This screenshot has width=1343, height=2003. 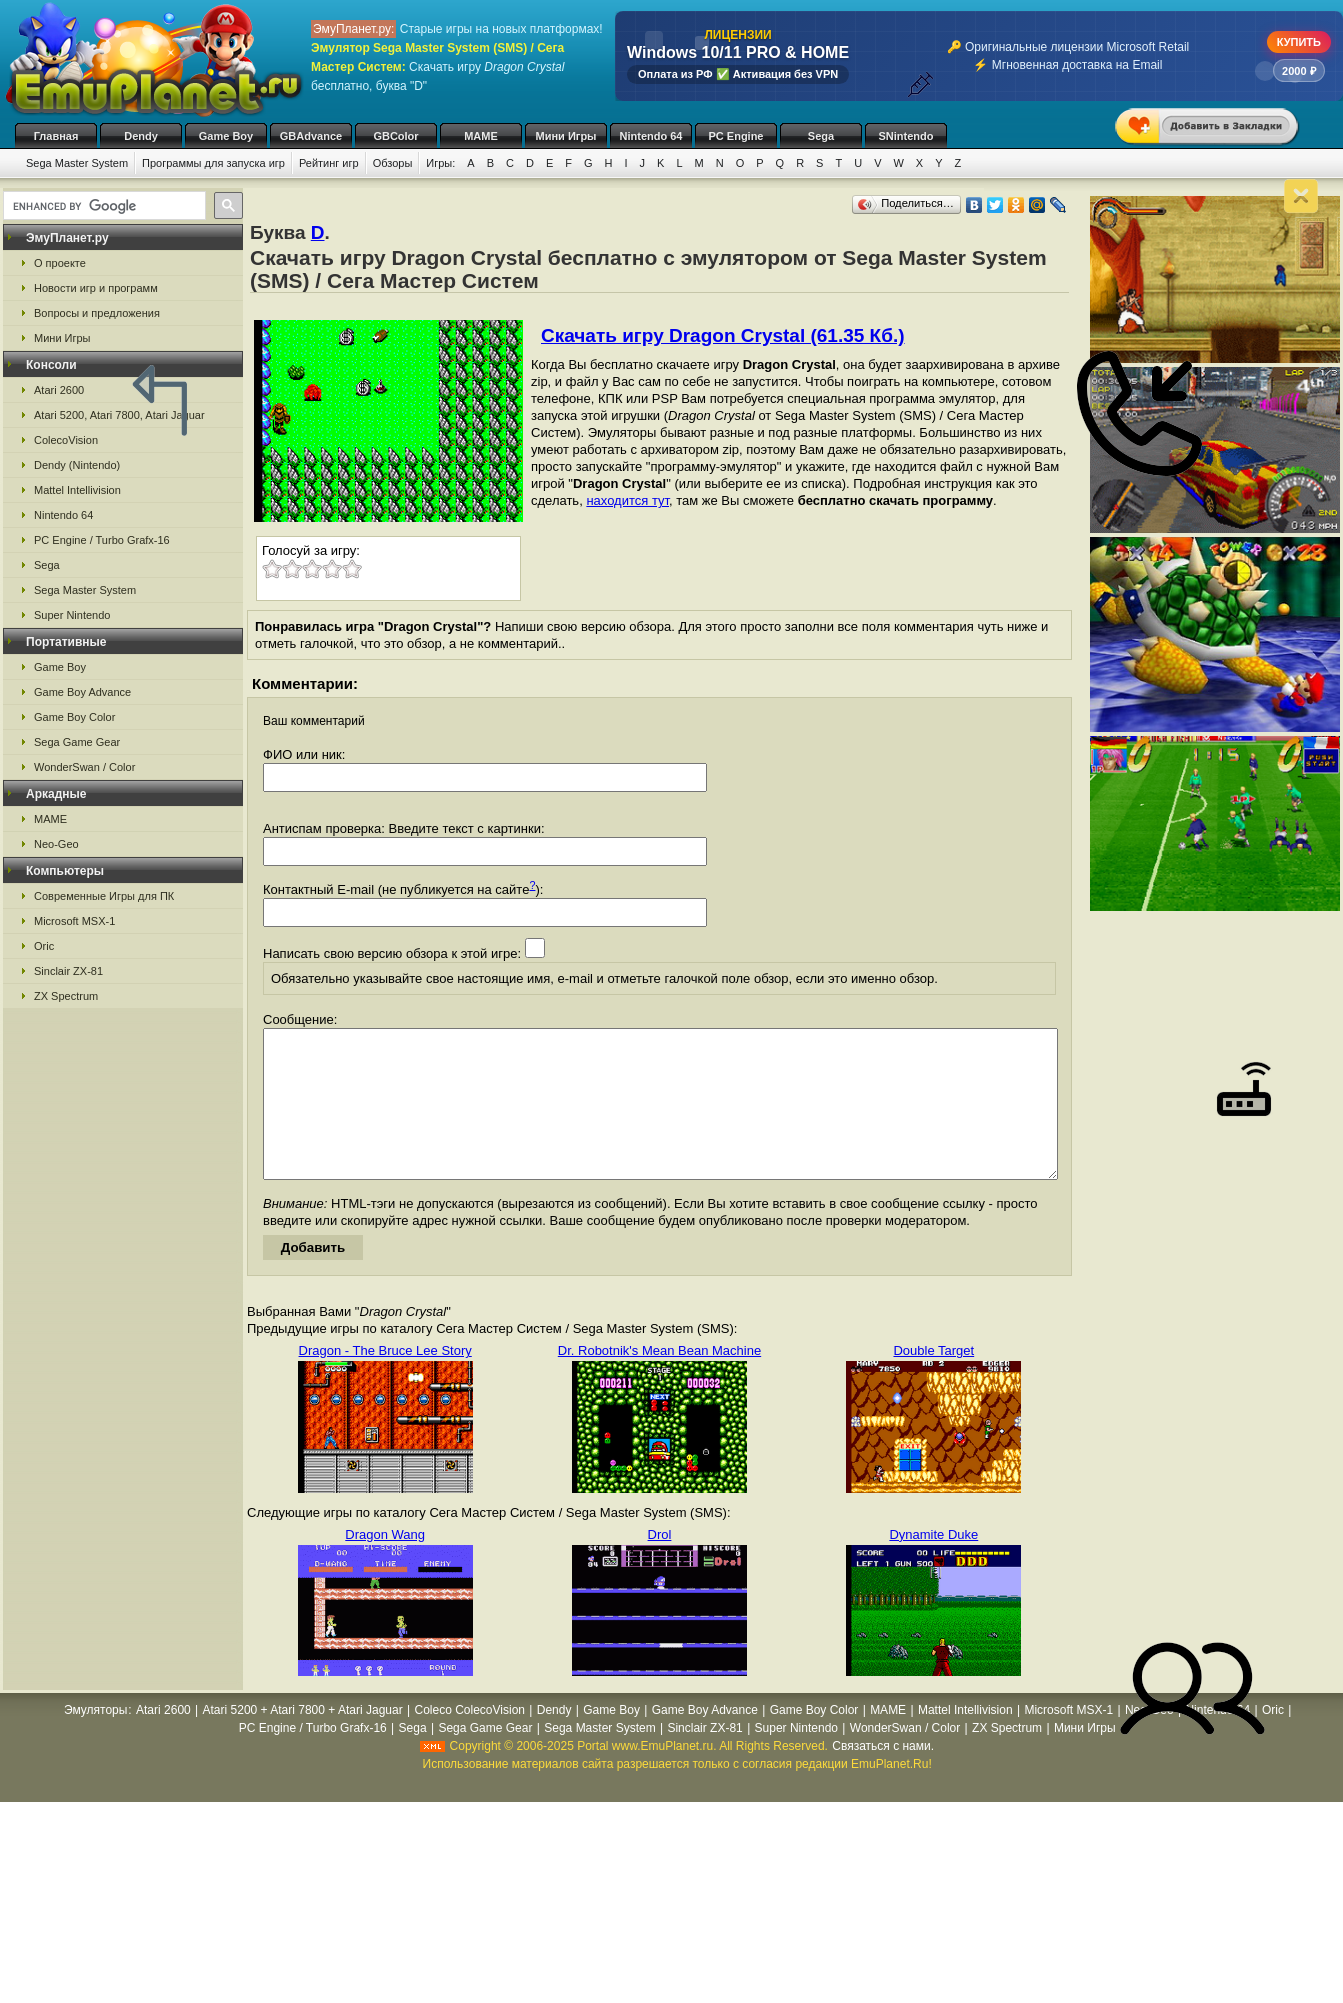 What do you see at coordinates (1192, 1688) in the screenshot?
I see `view all users or team members` at bounding box center [1192, 1688].